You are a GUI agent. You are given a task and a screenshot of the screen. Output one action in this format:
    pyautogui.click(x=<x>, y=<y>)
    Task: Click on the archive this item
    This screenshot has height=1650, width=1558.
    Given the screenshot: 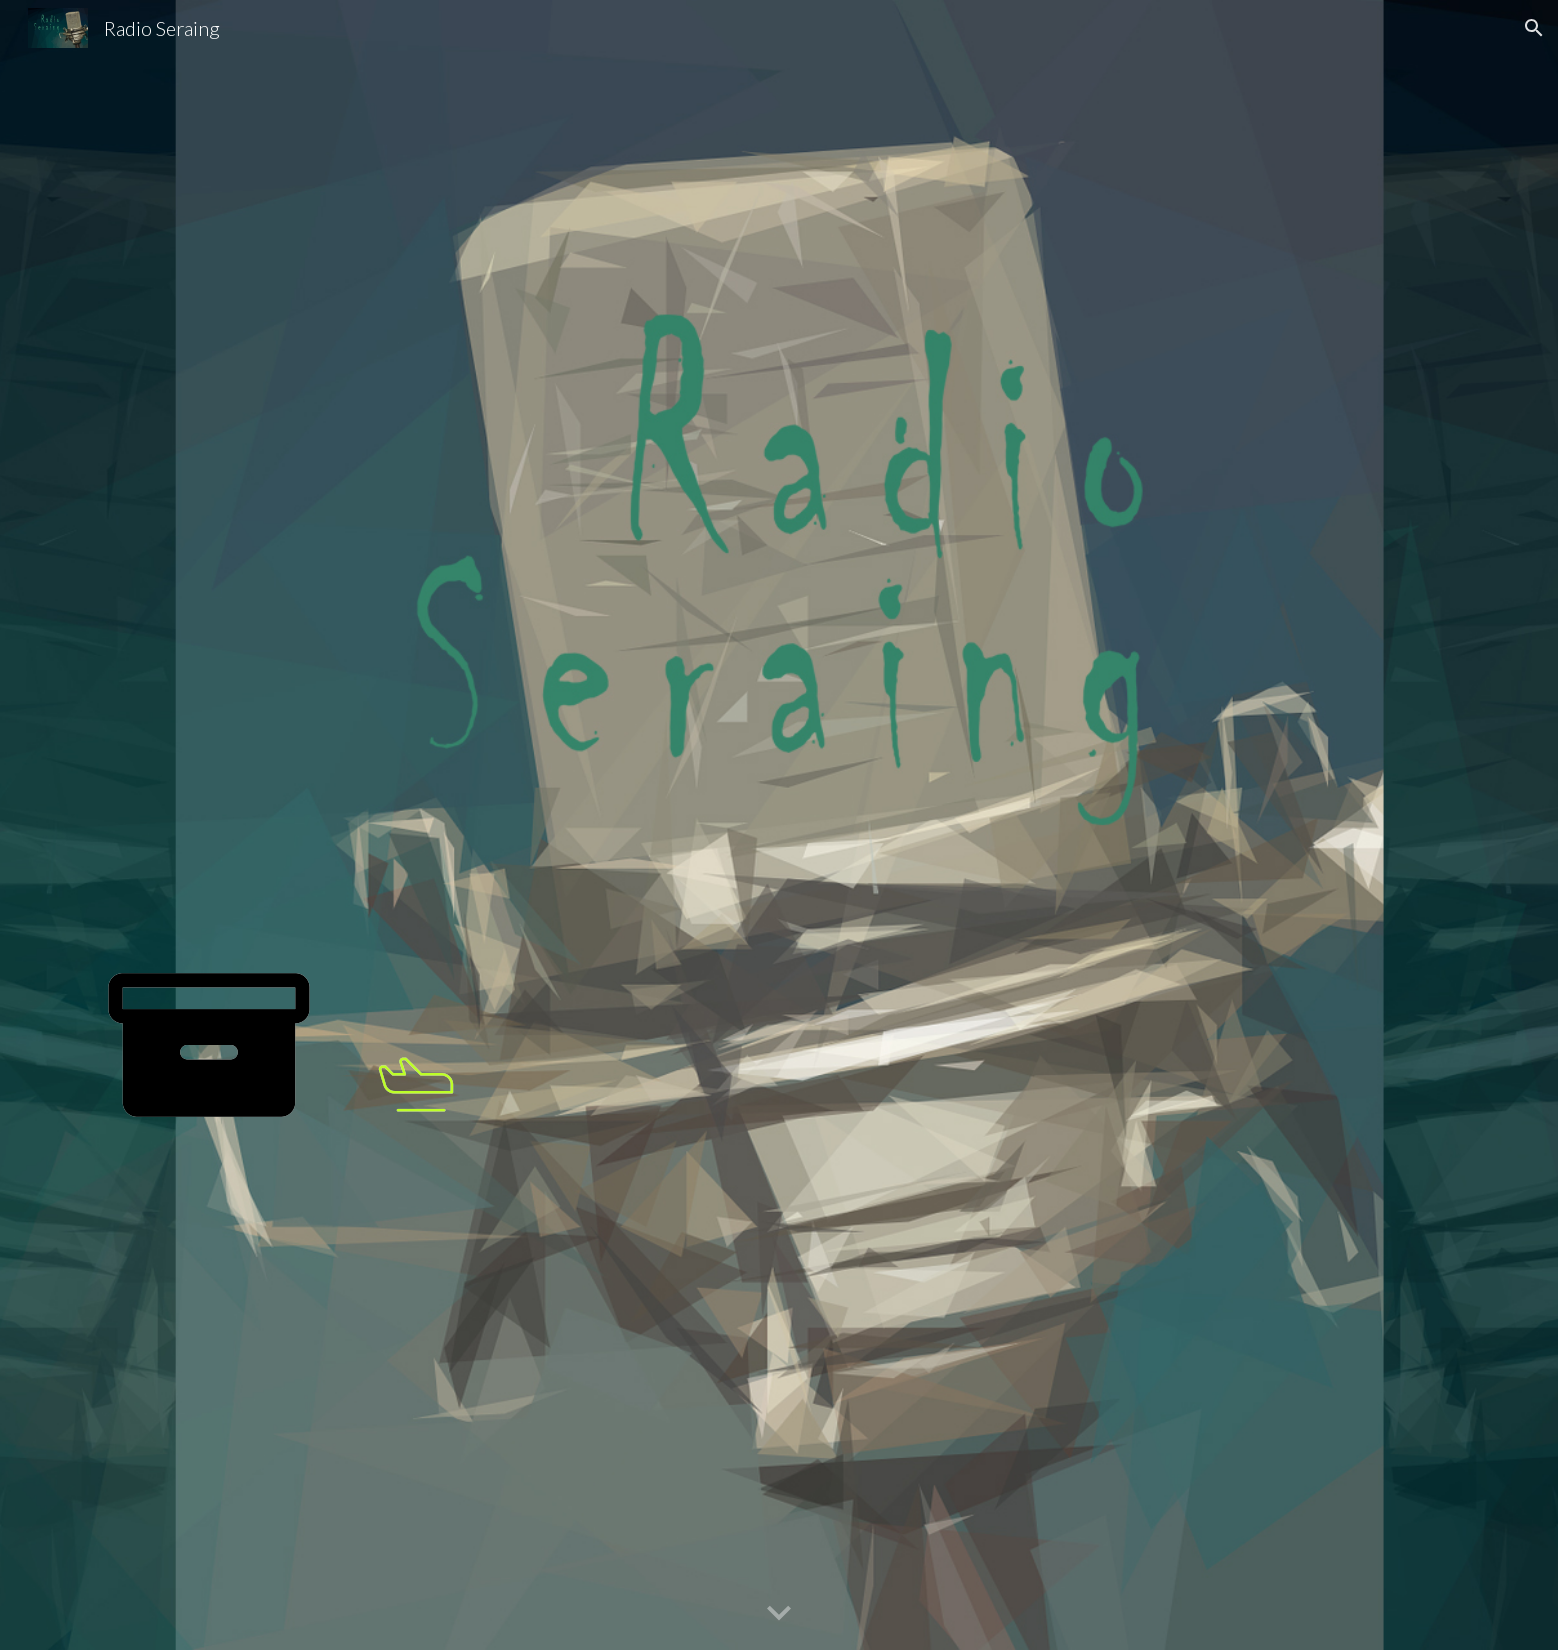 What is the action you would take?
    pyautogui.click(x=209, y=1045)
    